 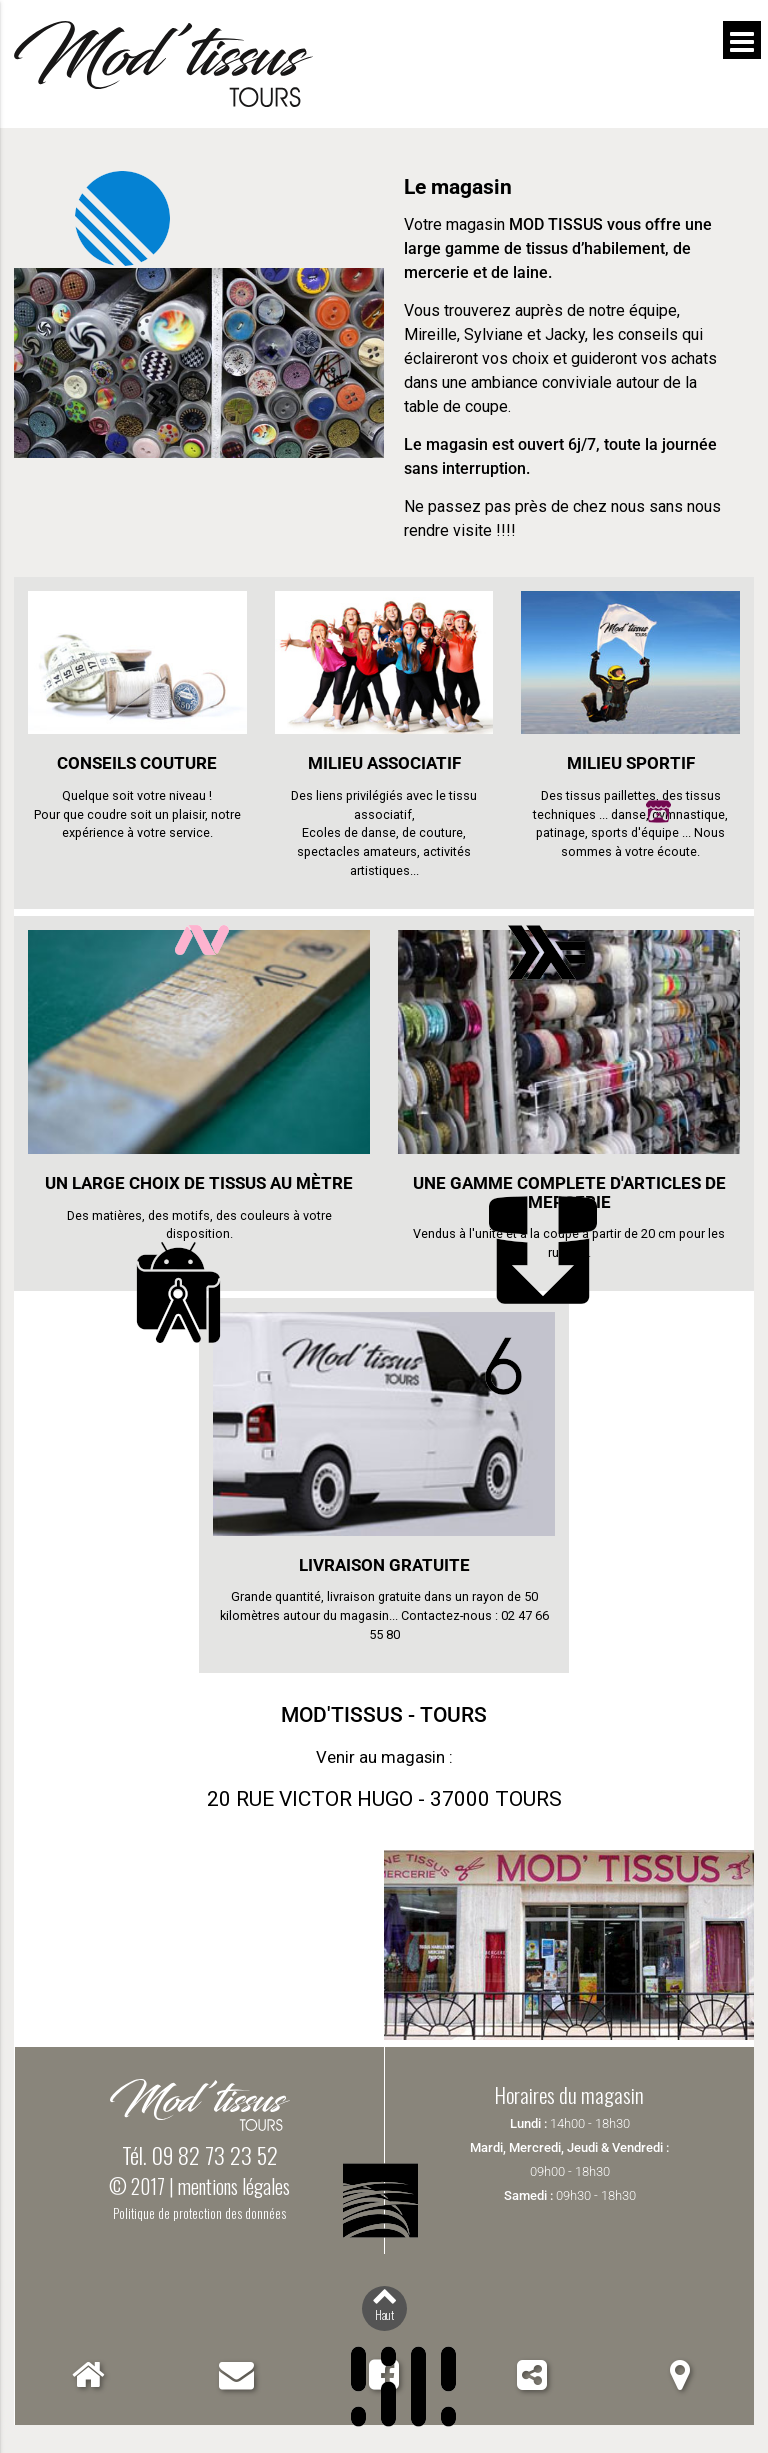 I want to click on open Linear project management app, so click(x=122, y=218).